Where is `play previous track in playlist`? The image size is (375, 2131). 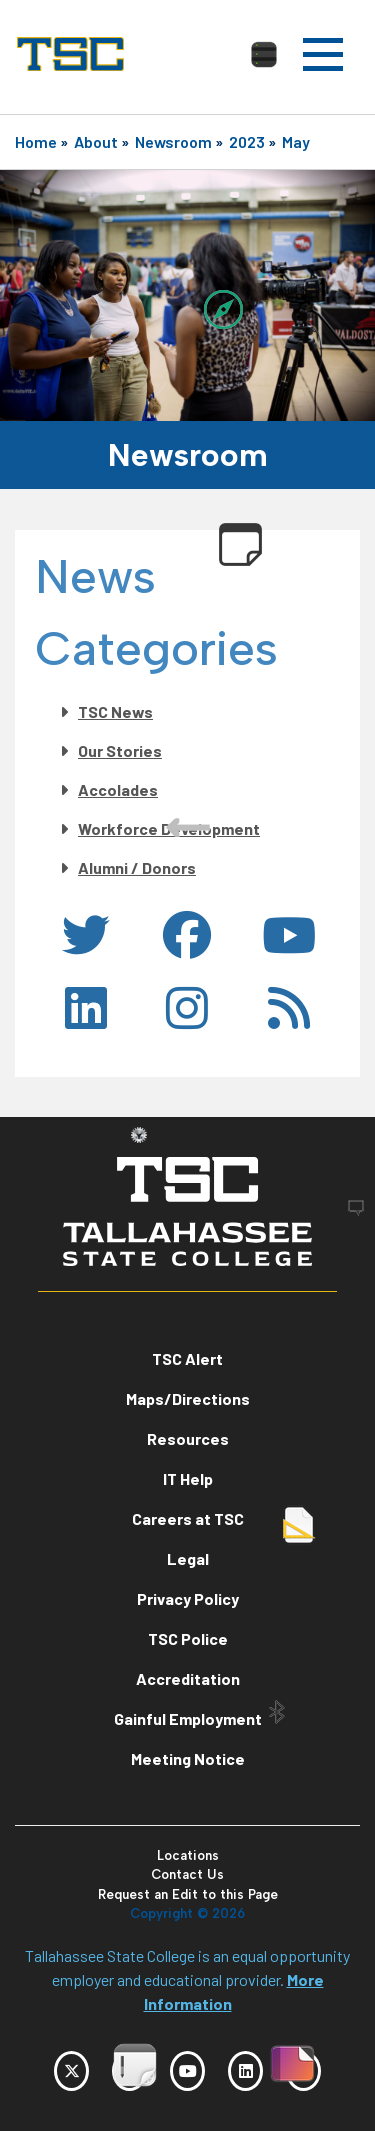
play previous track in playlist is located at coordinates (188, 827).